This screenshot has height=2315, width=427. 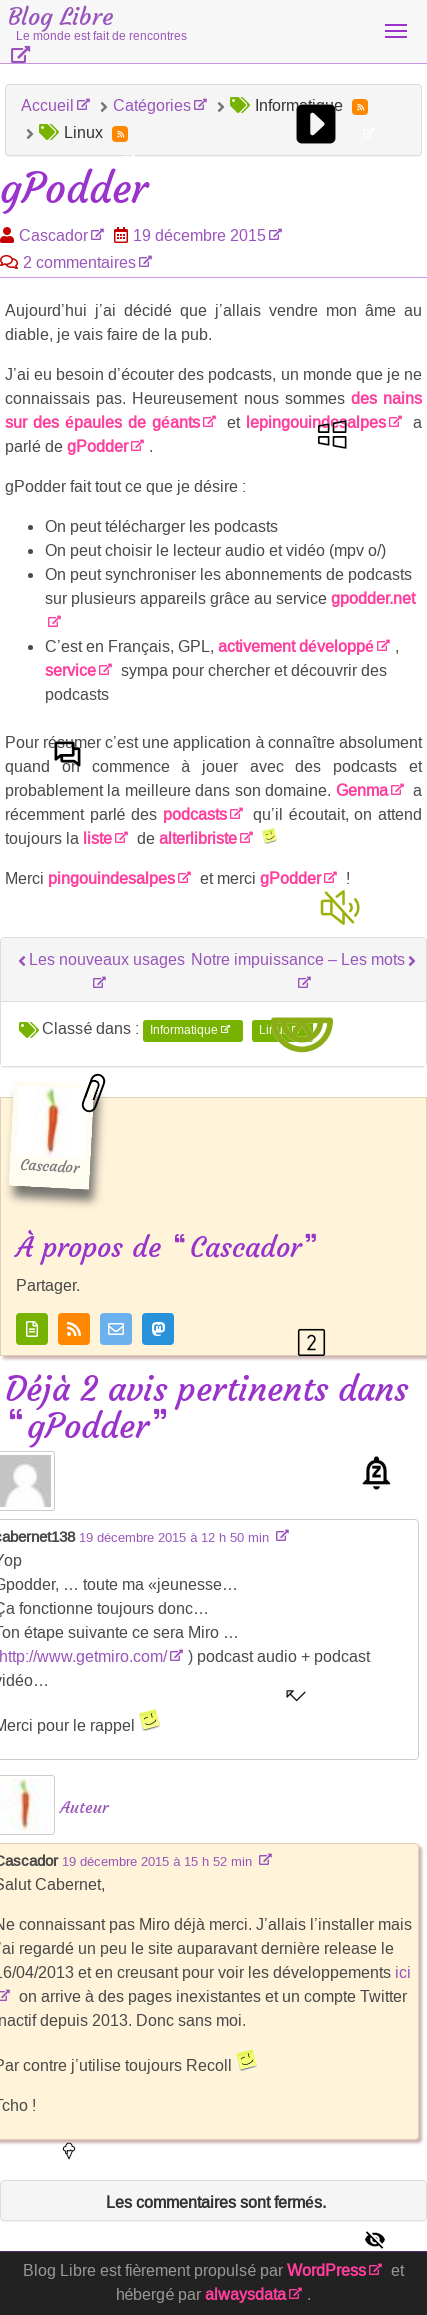 I want to click on open your conversations, so click(x=67, y=753).